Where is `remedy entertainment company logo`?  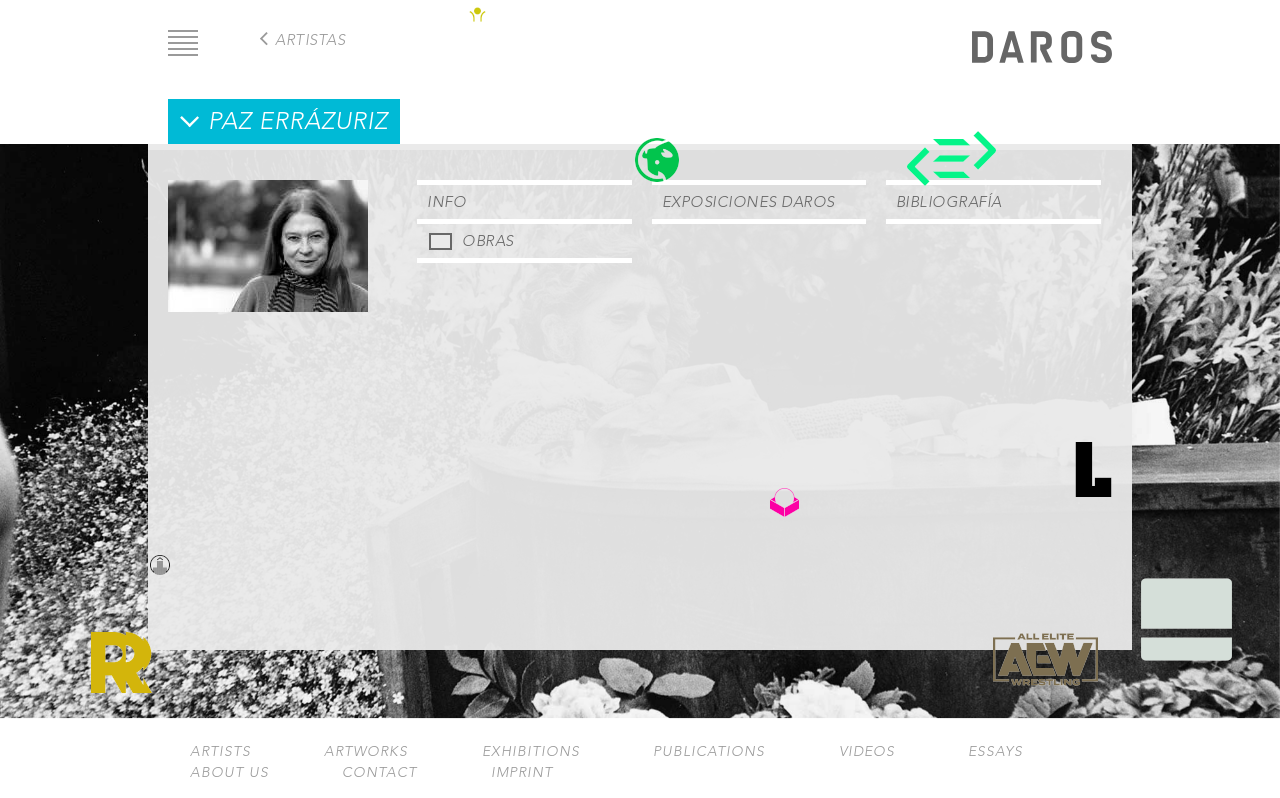
remedy entertainment company logo is located at coordinates (121, 662).